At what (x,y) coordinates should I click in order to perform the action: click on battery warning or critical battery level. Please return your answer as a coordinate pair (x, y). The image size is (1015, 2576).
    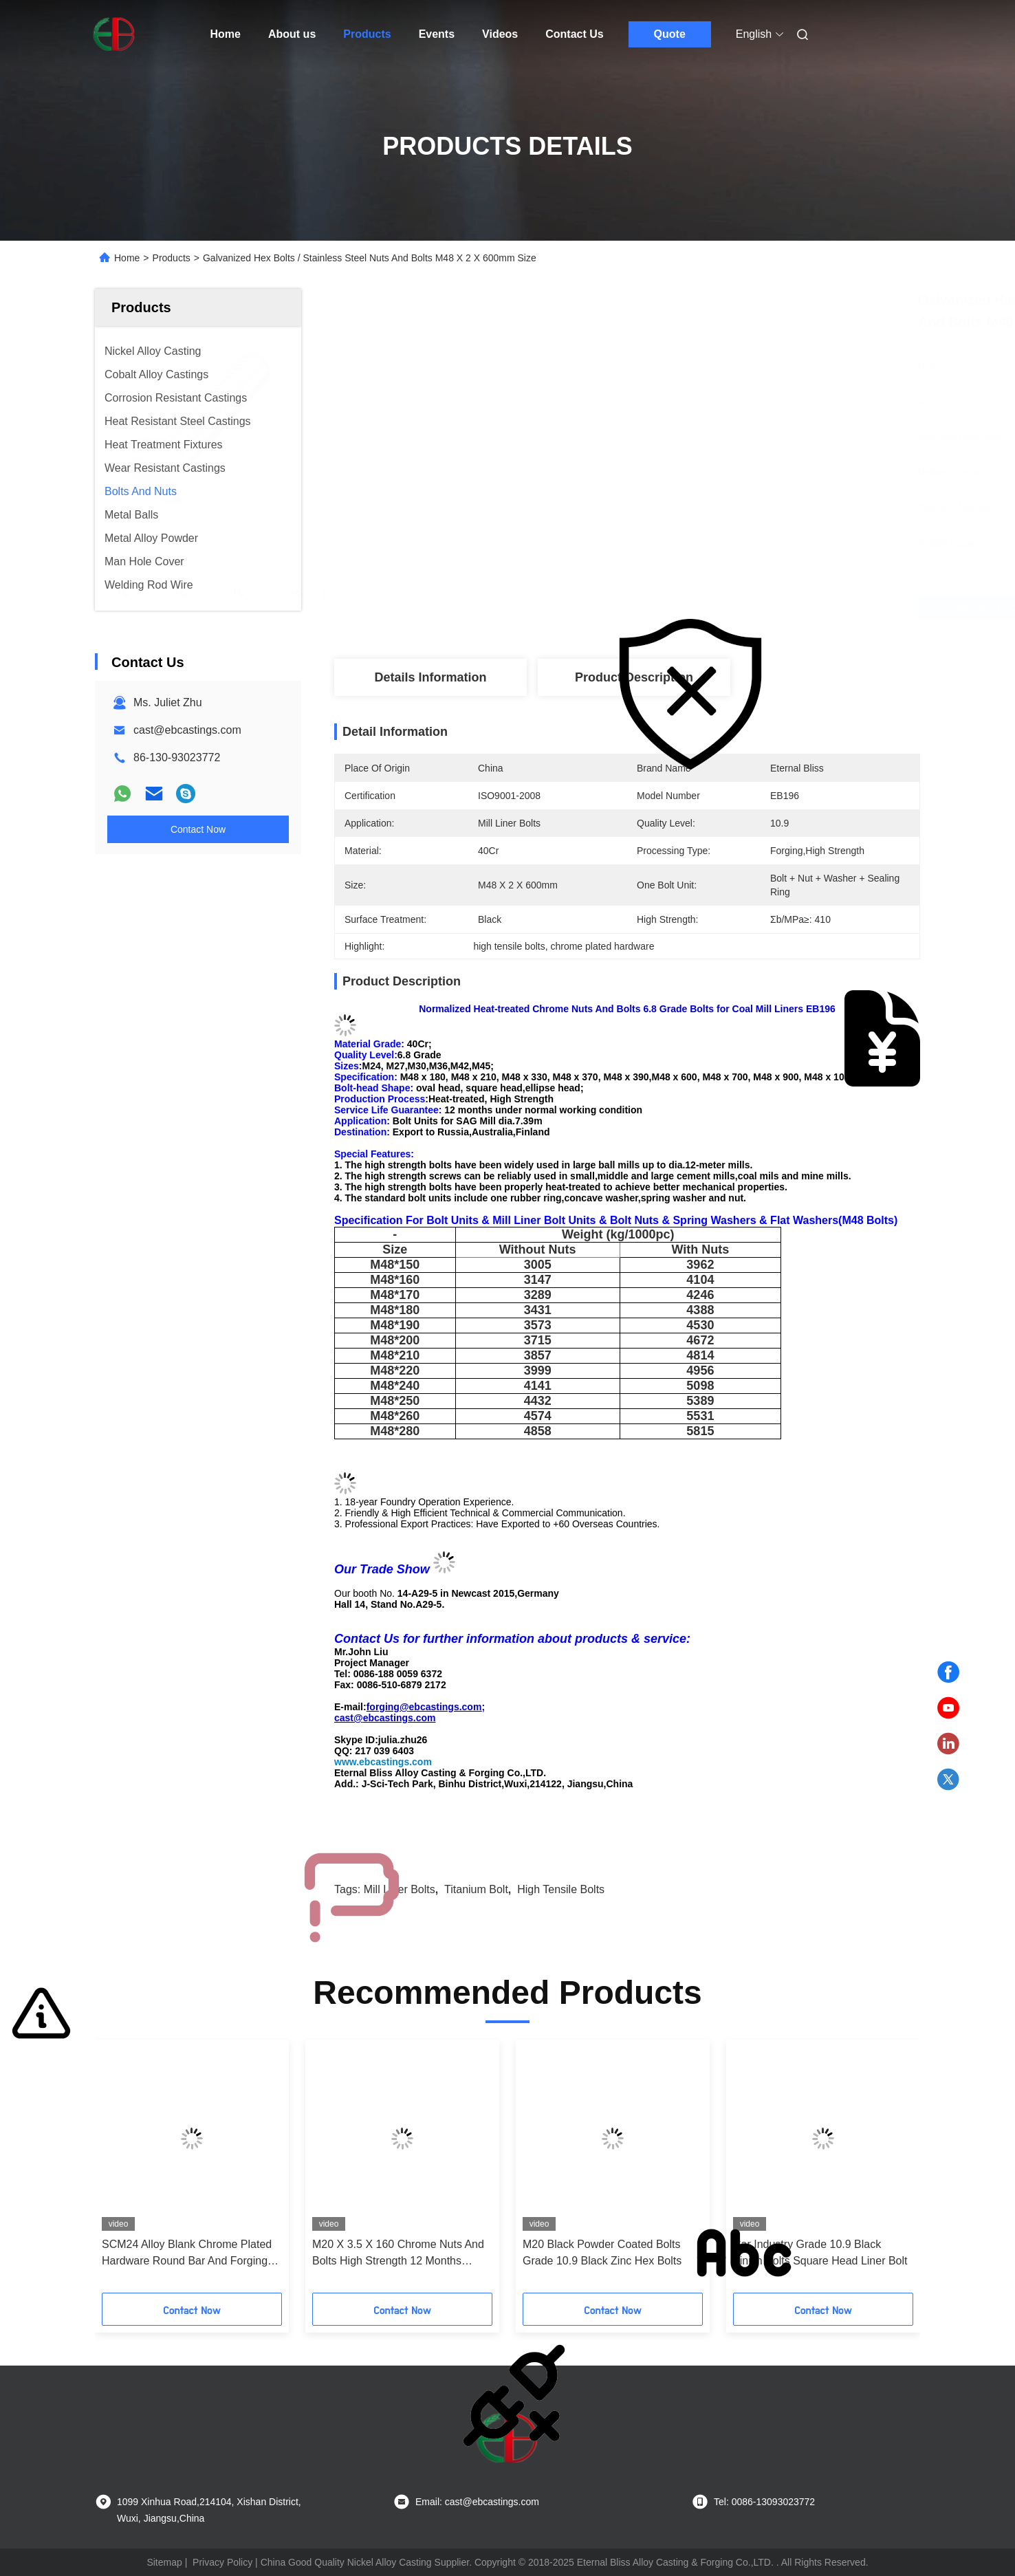
    Looking at the image, I should click on (351, 1884).